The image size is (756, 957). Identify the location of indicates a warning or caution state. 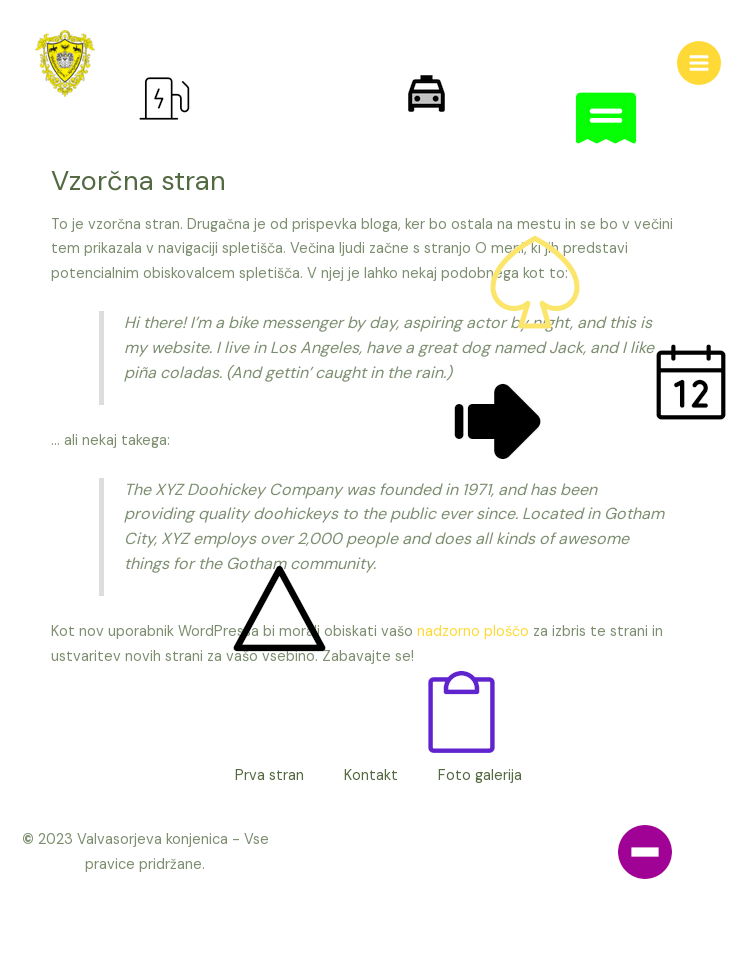
(279, 608).